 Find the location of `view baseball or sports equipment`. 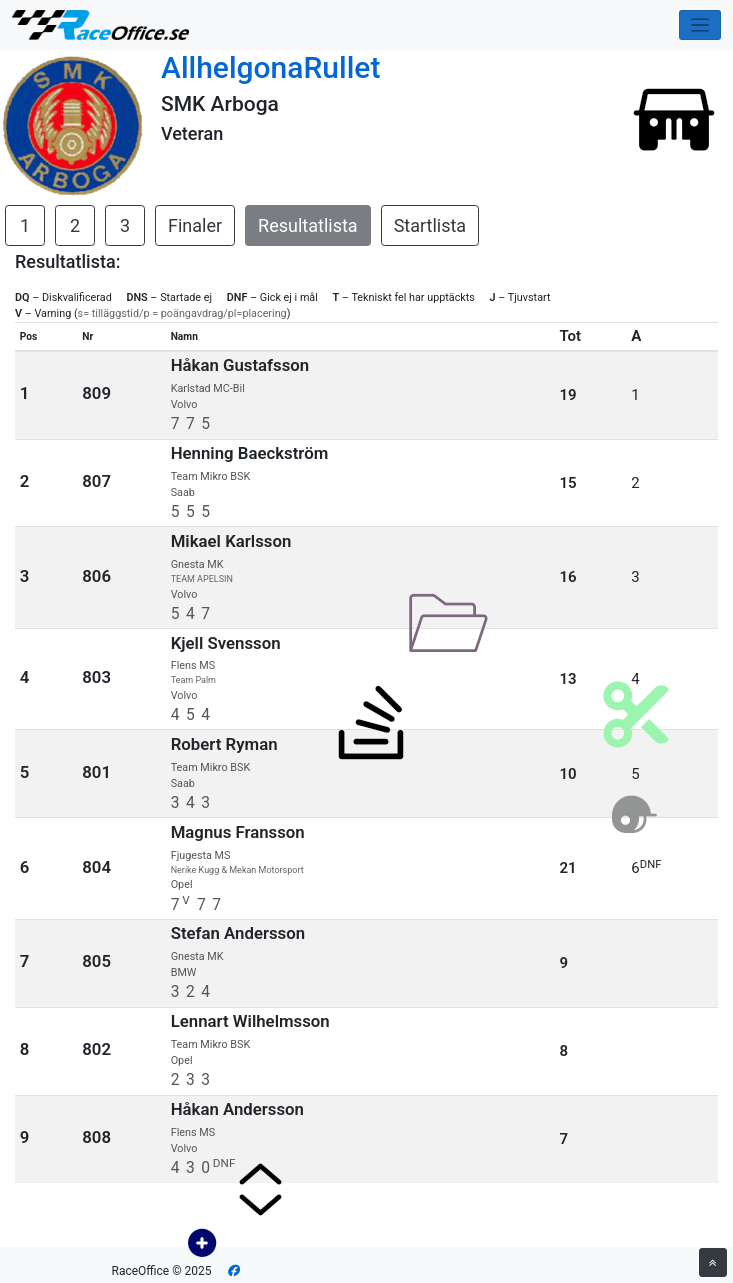

view baseball or sports equipment is located at coordinates (633, 815).